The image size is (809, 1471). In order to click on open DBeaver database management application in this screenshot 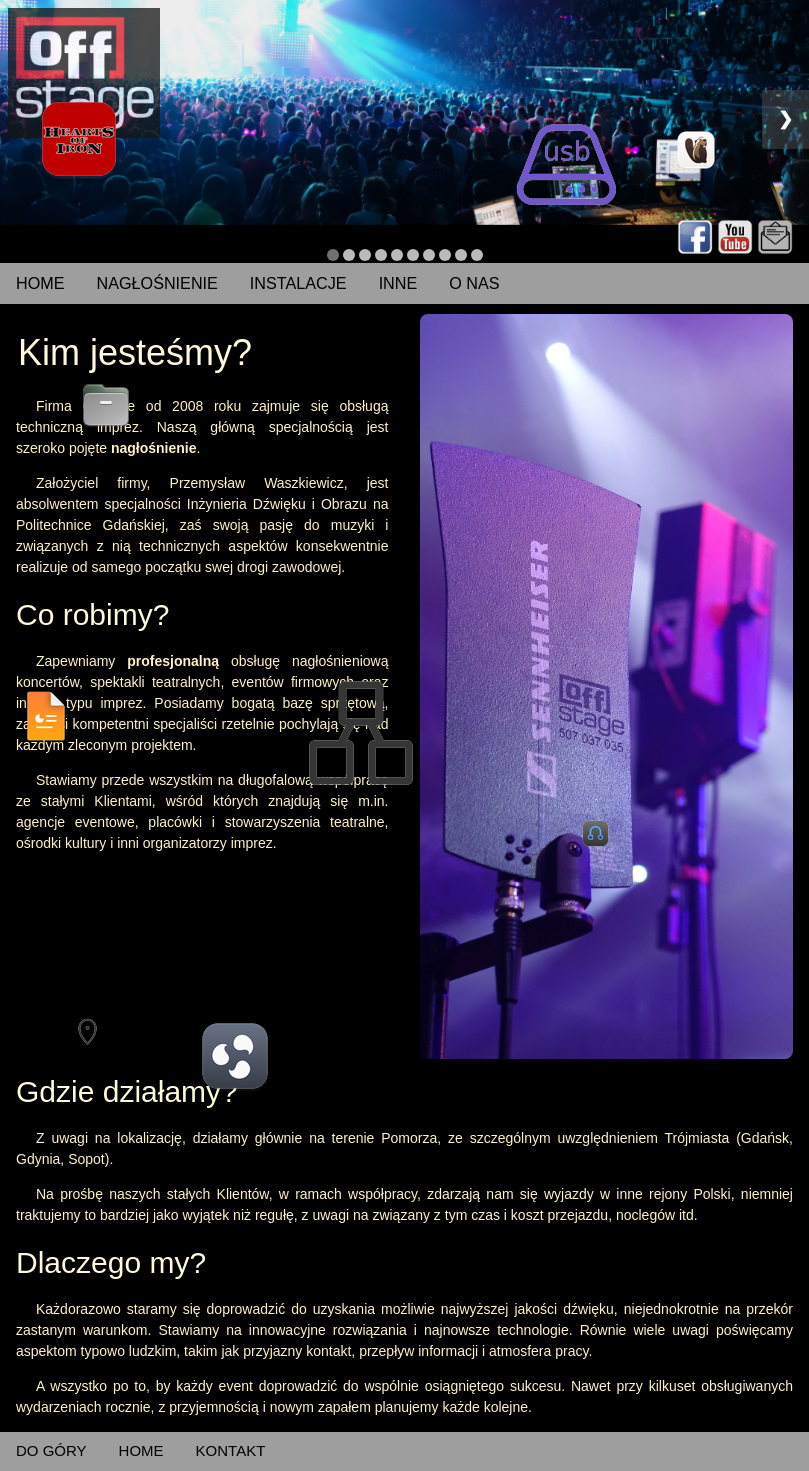, I will do `click(696, 150)`.